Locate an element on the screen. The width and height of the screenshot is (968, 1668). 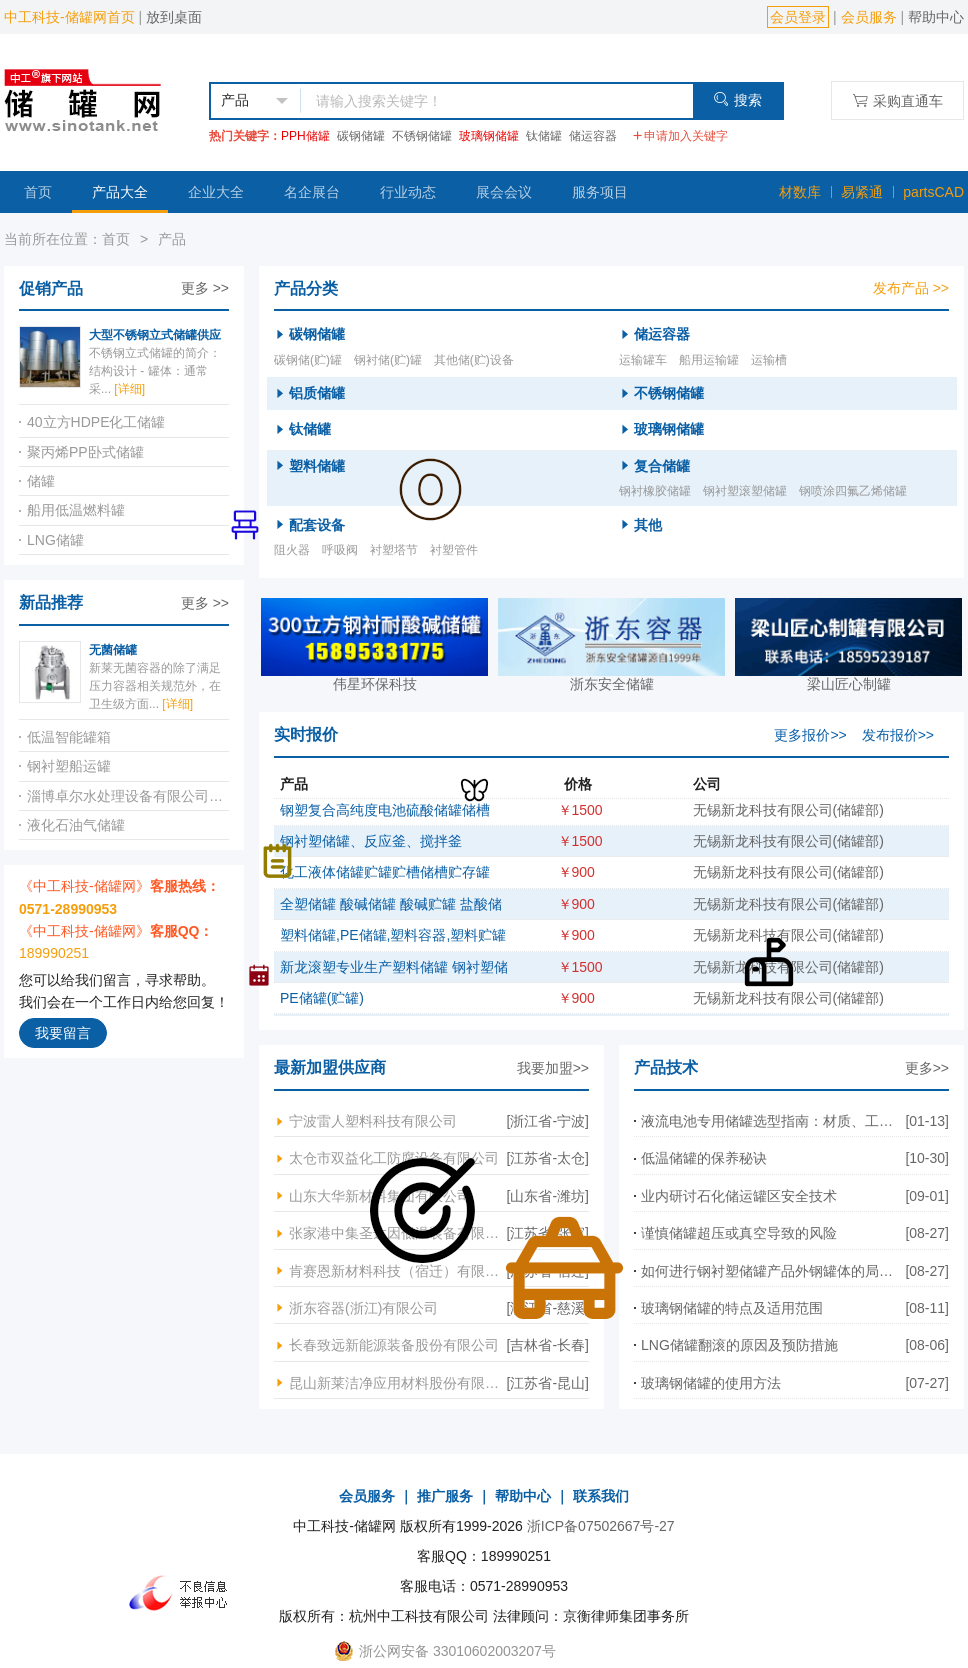
indicates a nature or wildlife category is located at coordinates (474, 789).